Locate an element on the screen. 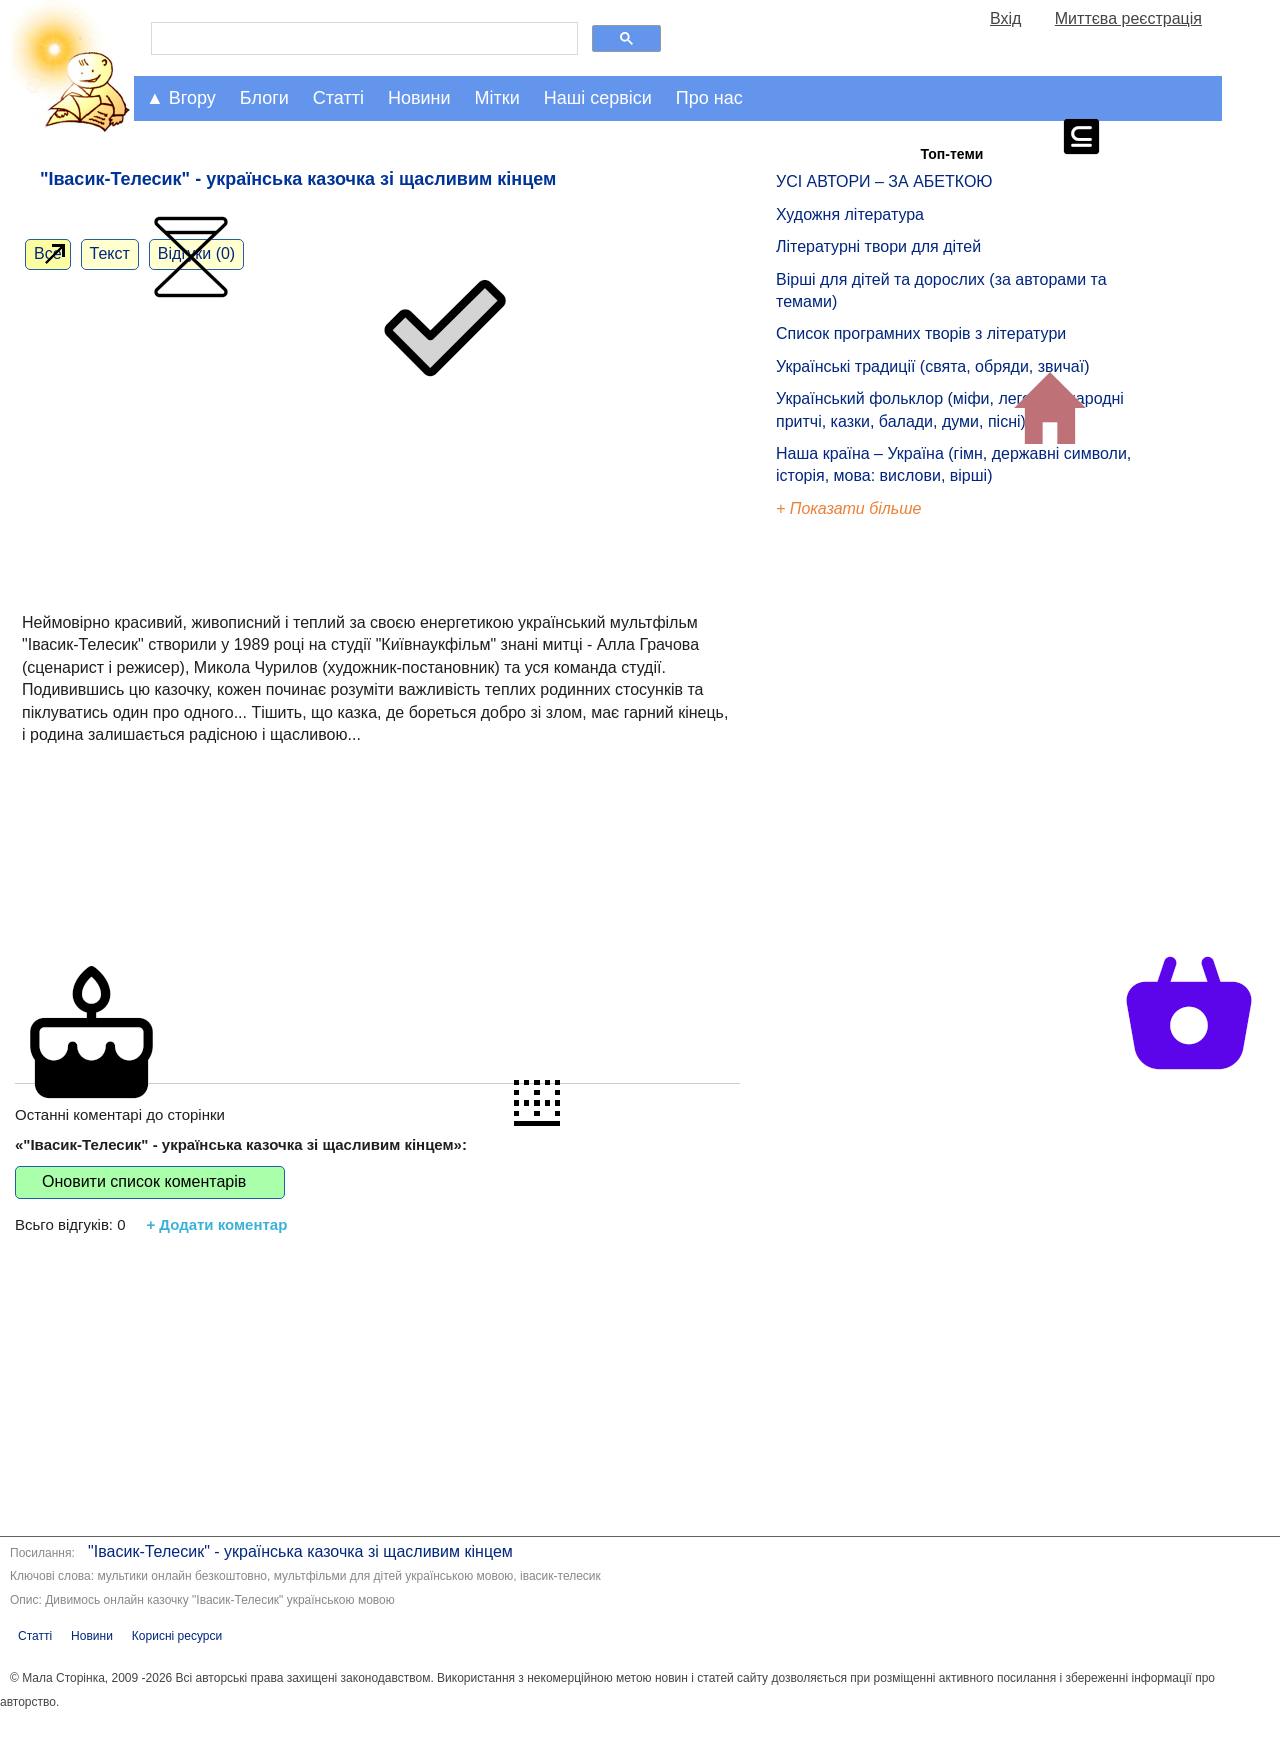 This screenshot has width=1280, height=1739. indicates an outgoing call was made is located at coordinates (55, 253).